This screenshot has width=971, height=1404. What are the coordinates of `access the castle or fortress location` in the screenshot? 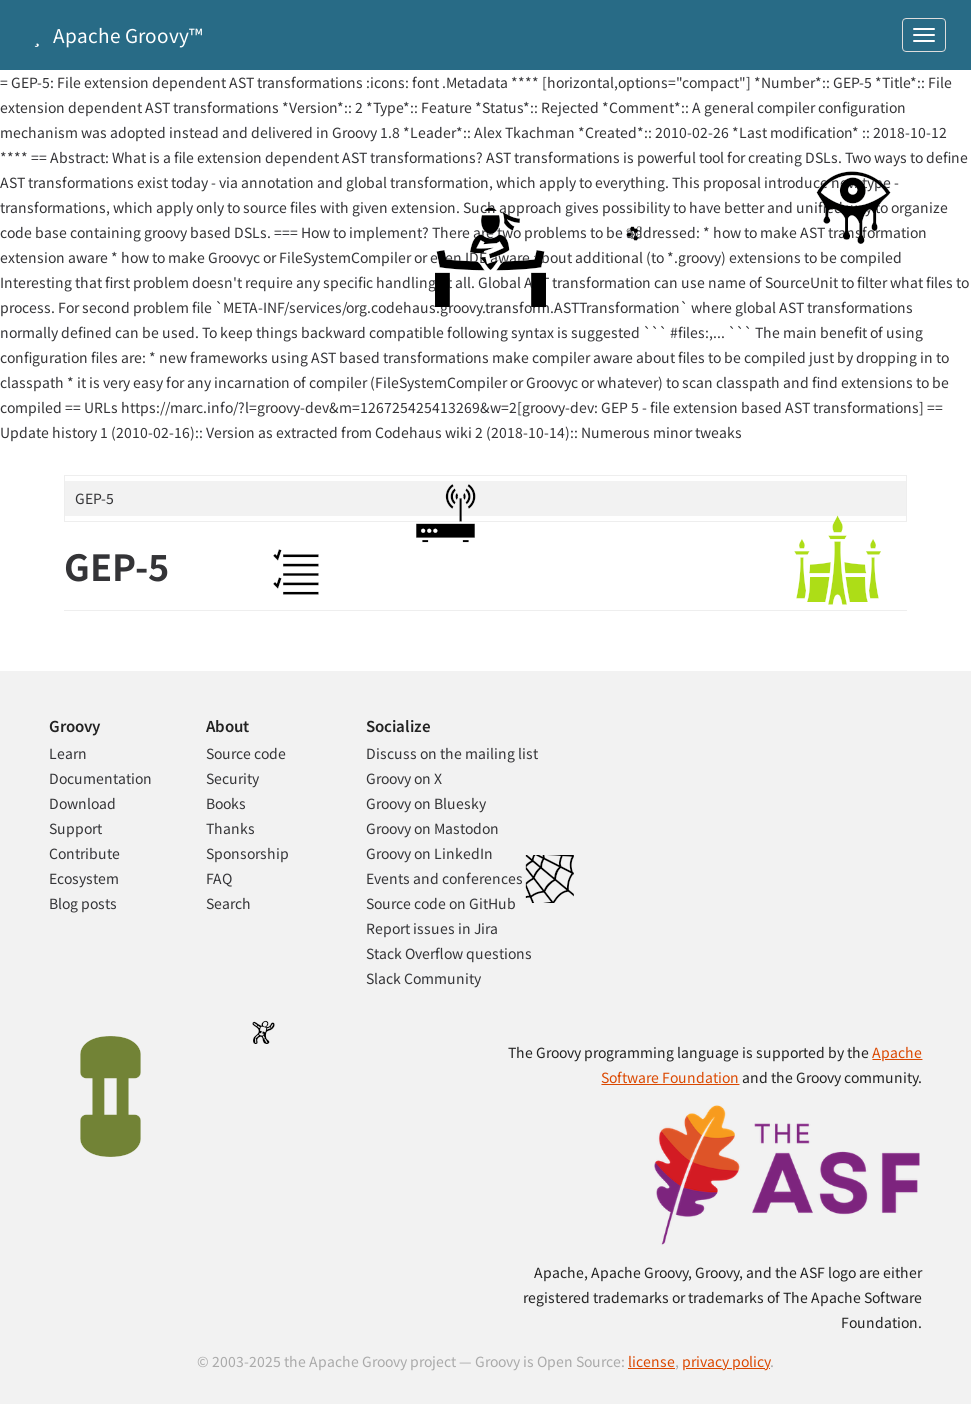 It's located at (837, 559).